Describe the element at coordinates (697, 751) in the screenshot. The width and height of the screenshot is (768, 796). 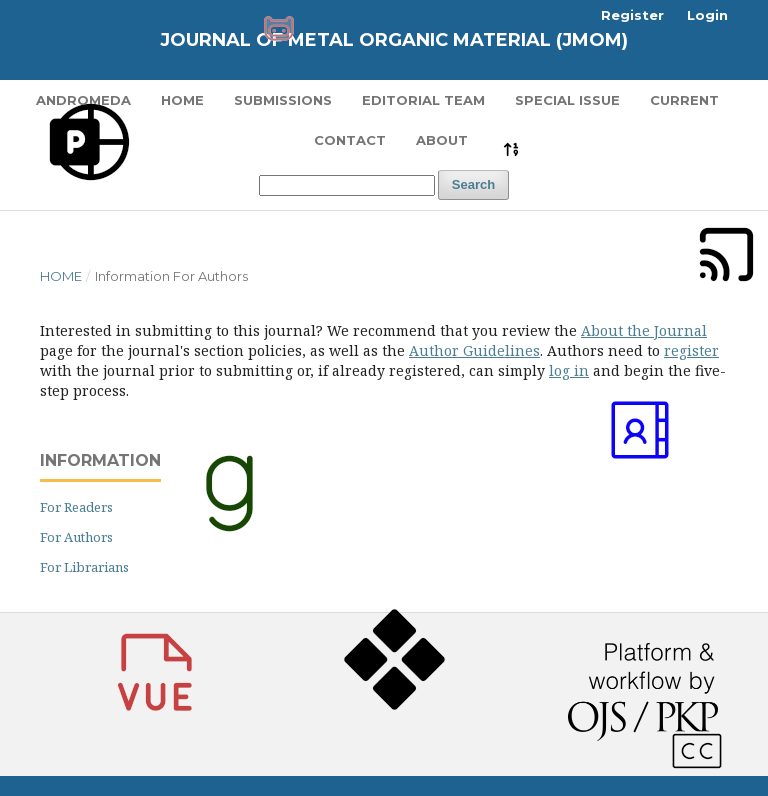
I see `enable closed captions for video content` at that location.